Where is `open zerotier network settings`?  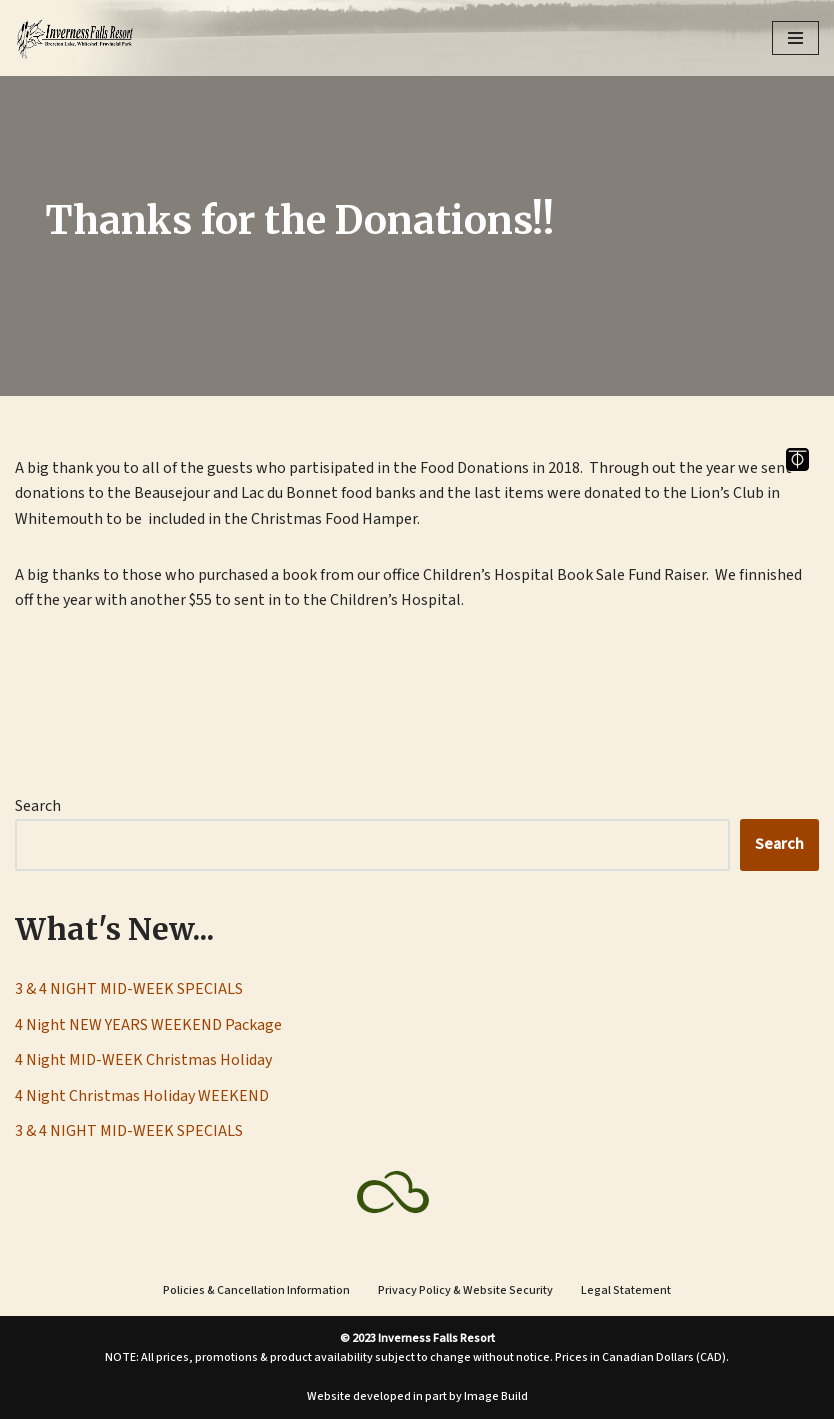 open zerotier network settings is located at coordinates (797, 459).